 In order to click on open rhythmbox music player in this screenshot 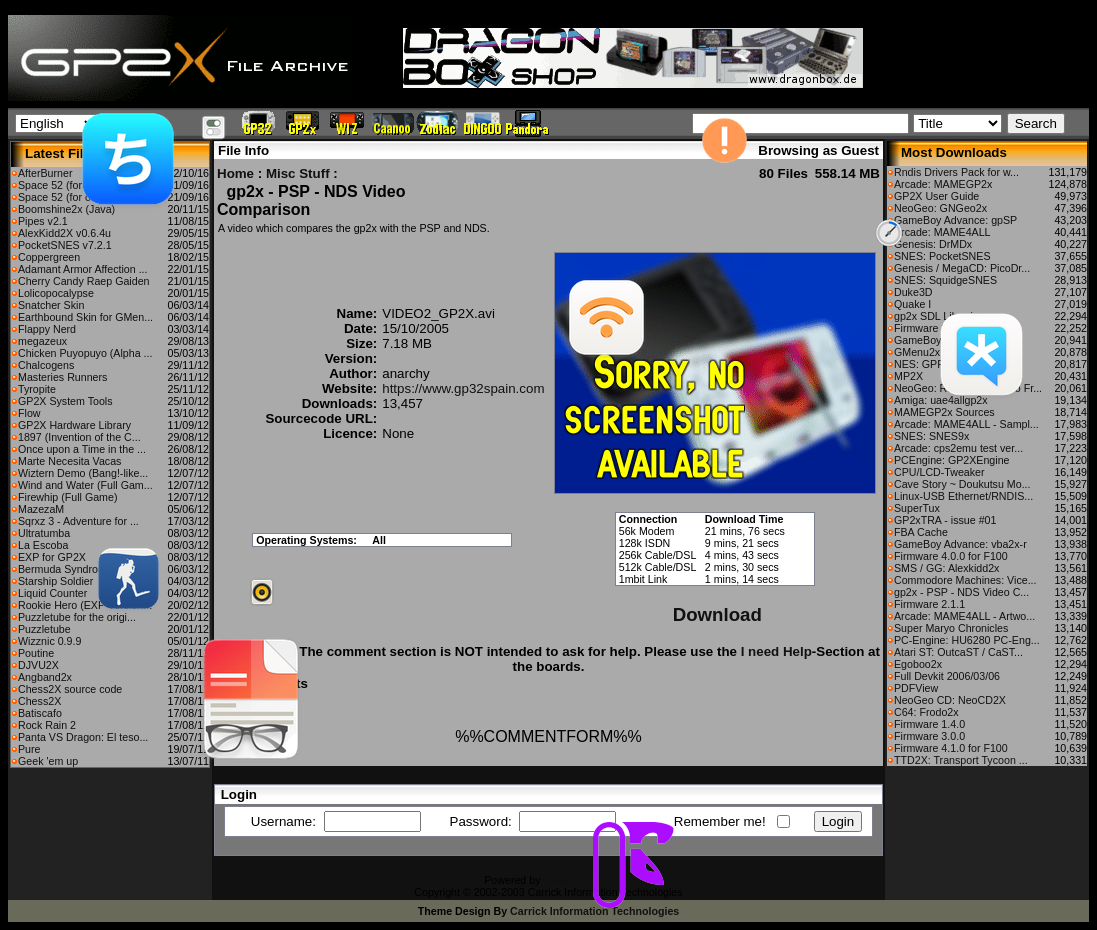, I will do `click(262, 592)`.